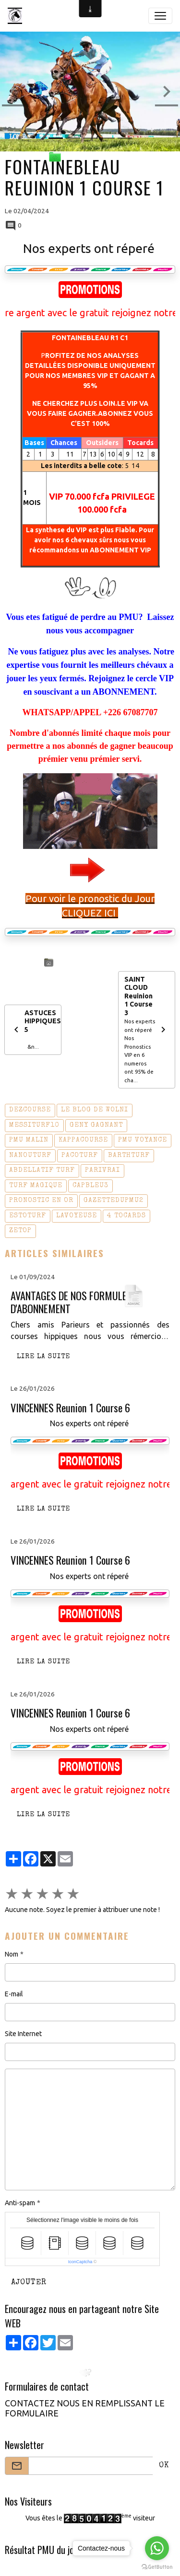  Describe the element at coordinates (55, 157) in the screenshot. I see `open your code projects folder` at that location.